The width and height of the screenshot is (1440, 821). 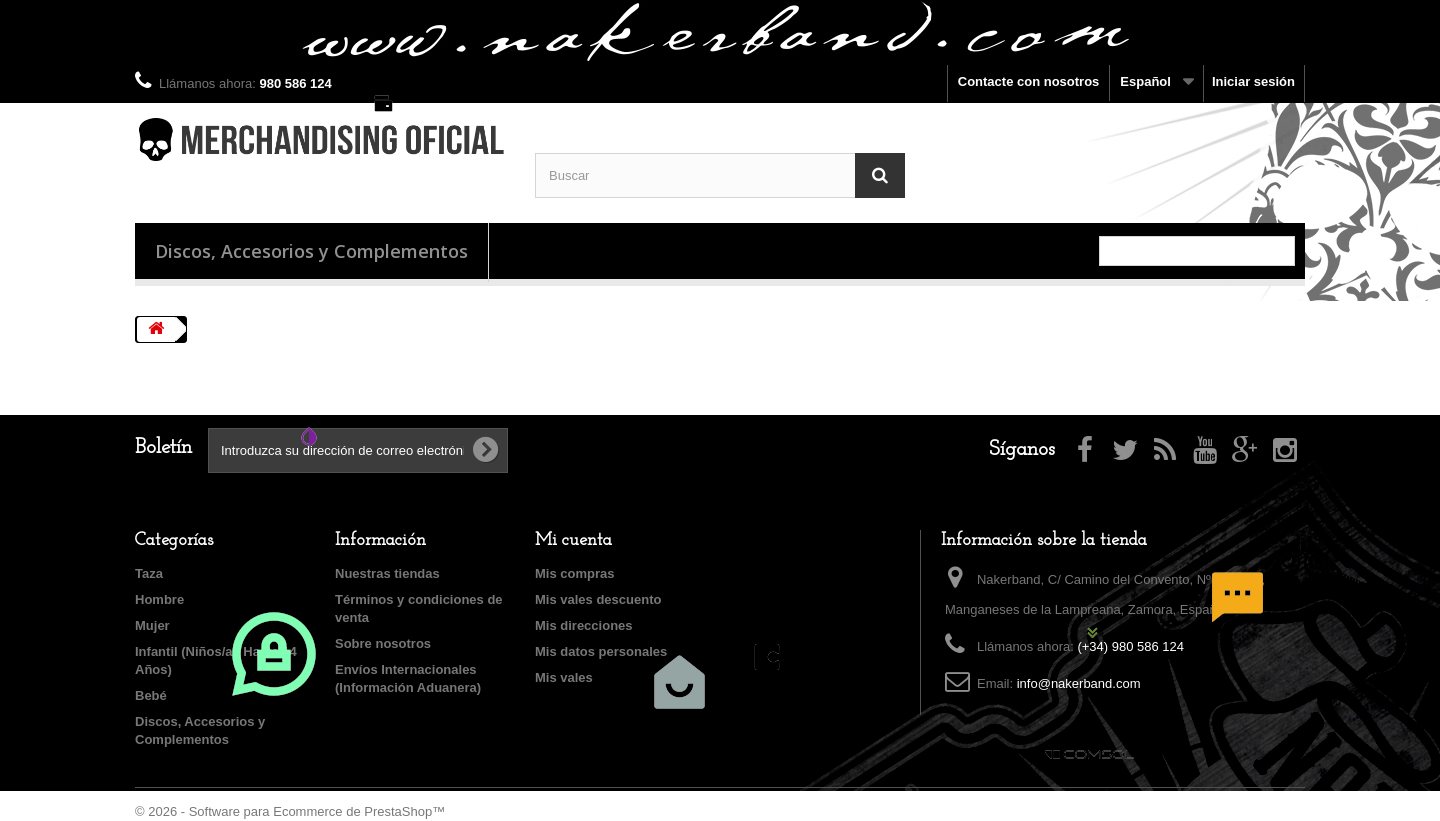 What do you see at coordinates (383, 103) in the screenshot?
I see `access your digital wallet` at bounding box center [383, 103].